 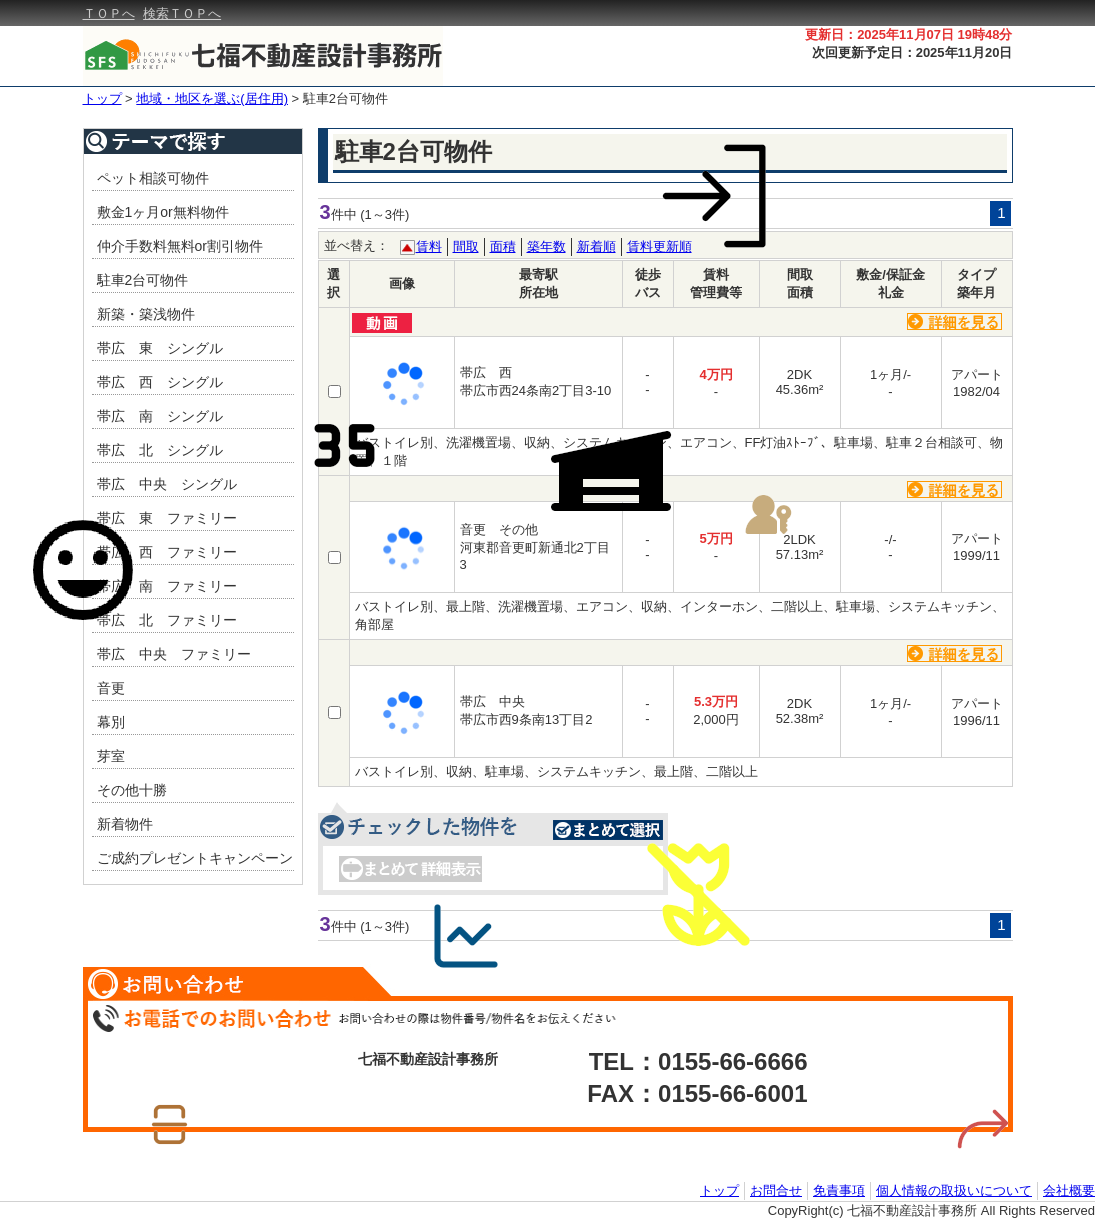 What do you see at coordinates (344, 445) in the screenshot?
I see `indicates item number 35 in a list or sequence` at bounding box center [344, 445].